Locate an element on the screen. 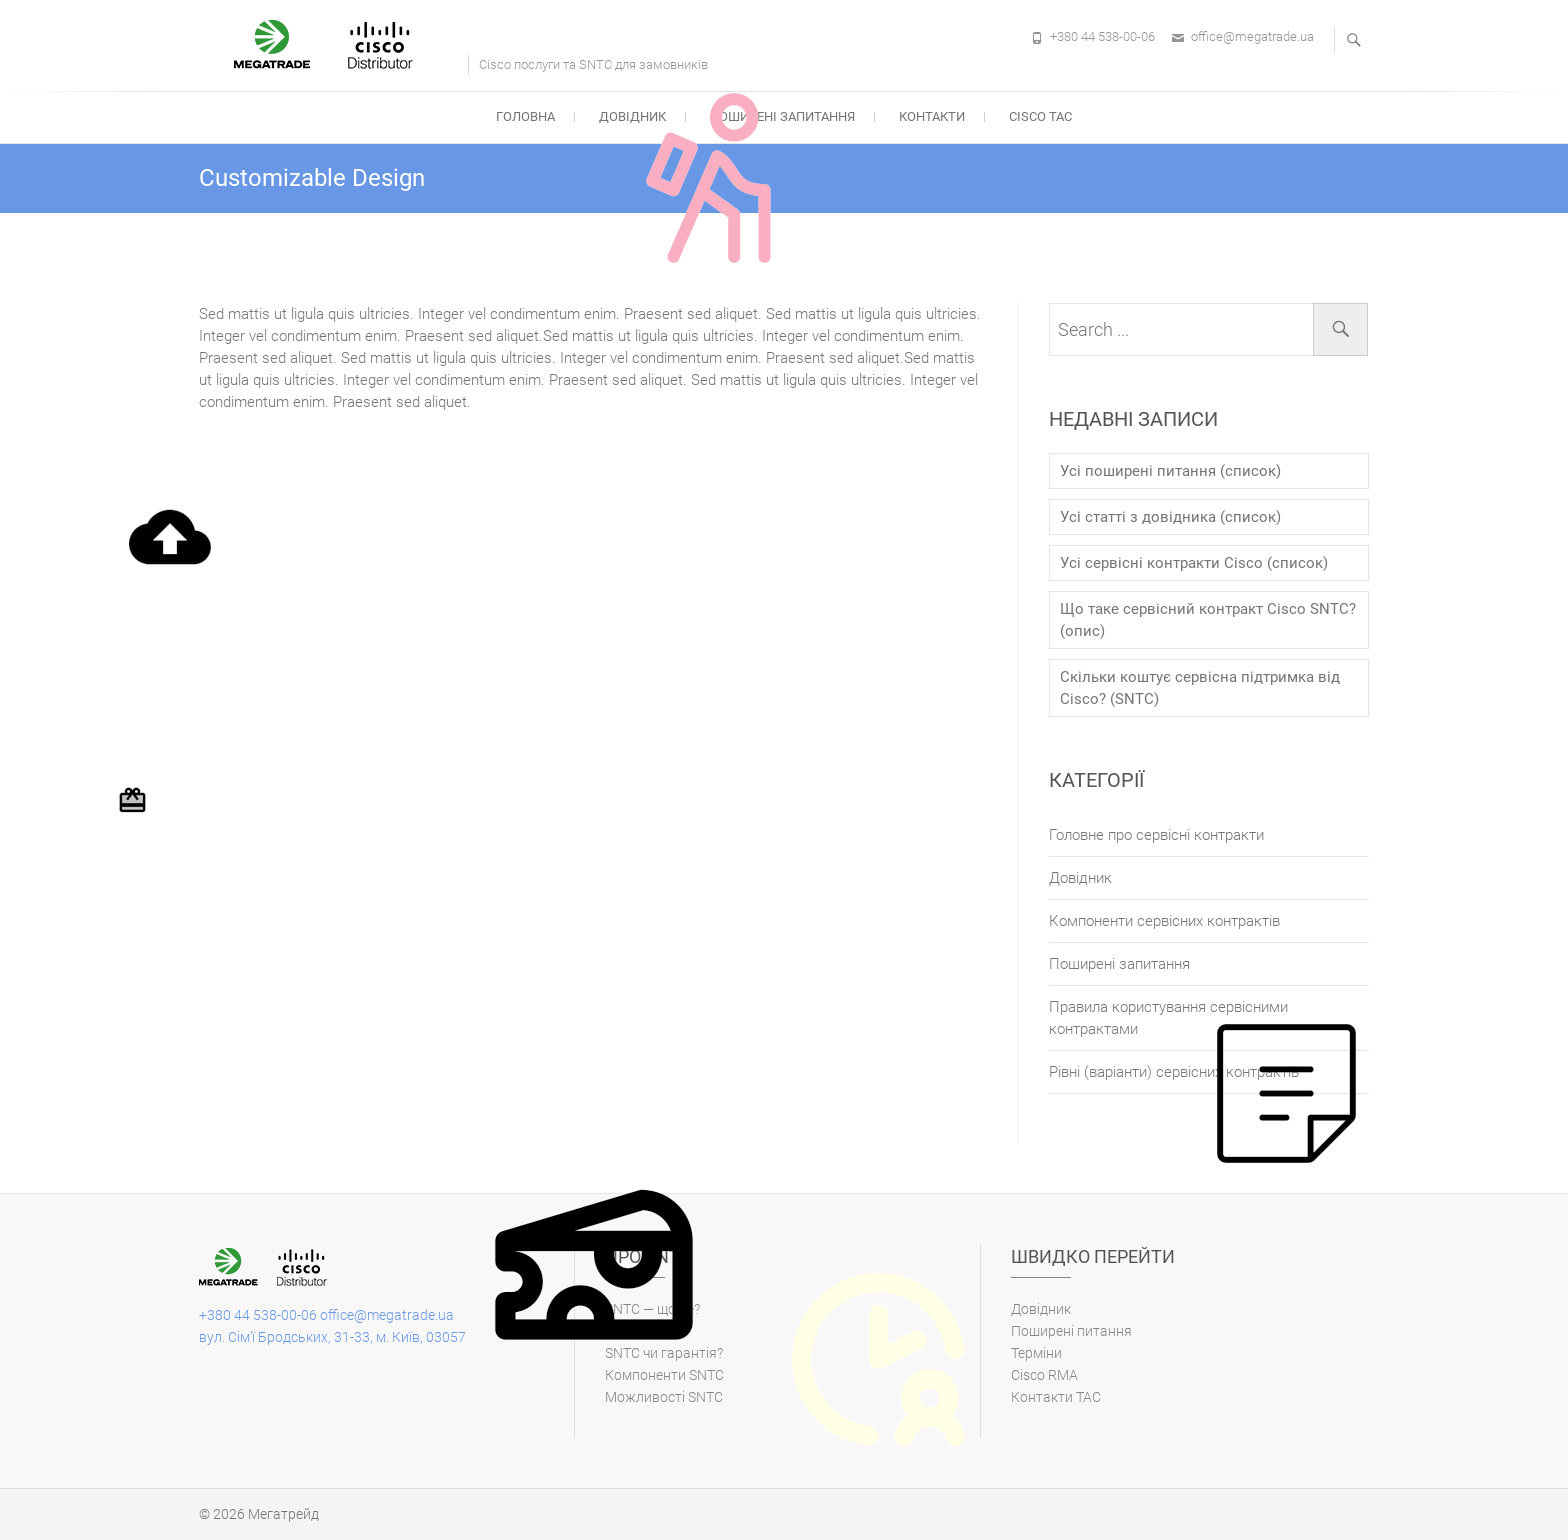  indicates dairy or cheese product category is located at coordinates (594, 1275).